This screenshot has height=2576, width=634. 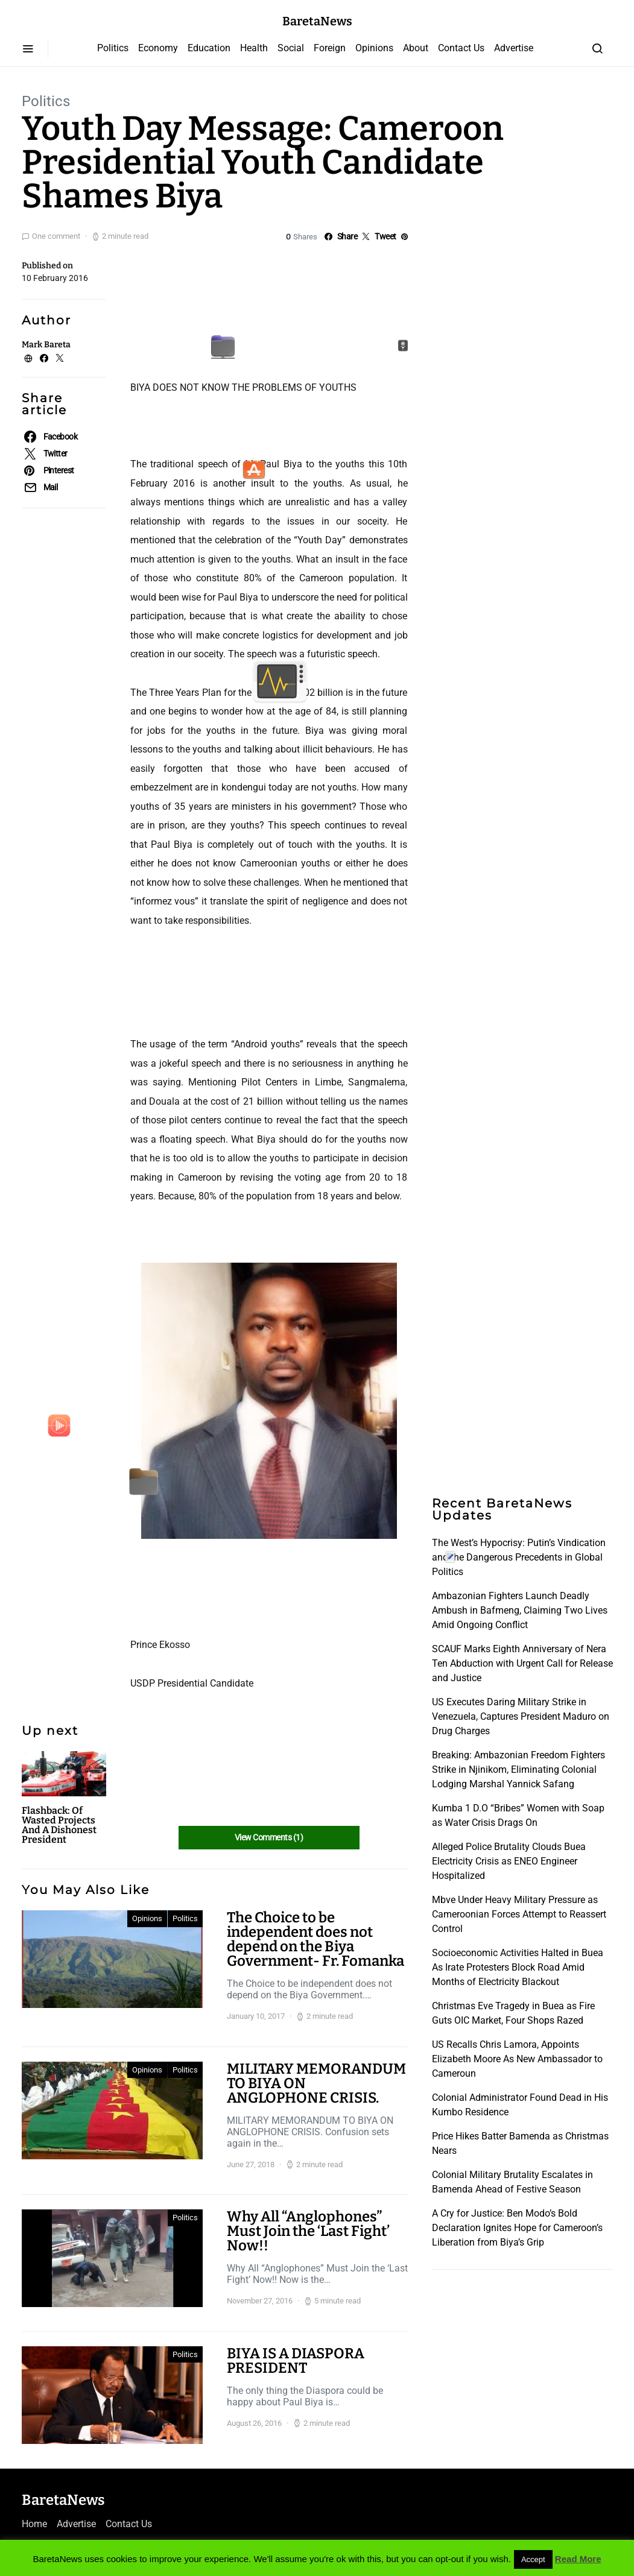 What do you see at coordinates (144, 1482) in the screenshot?
I see `drop files here to move them into this folder` at bounding box center [144, 1482].